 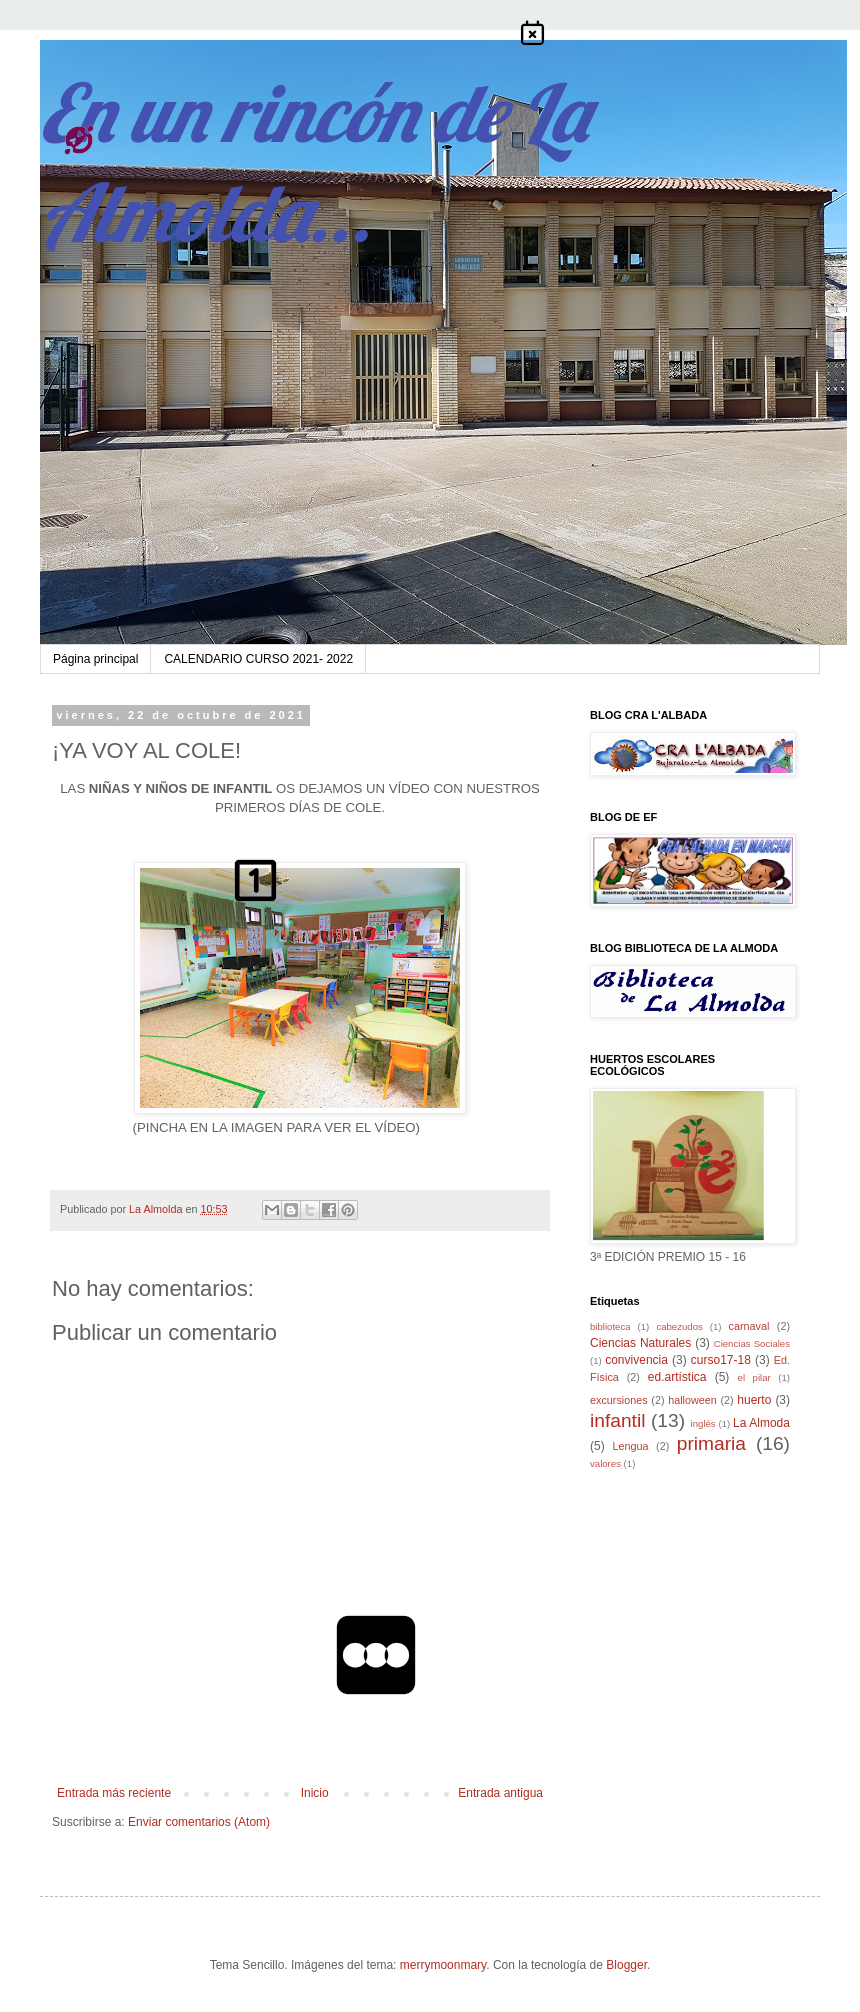 I want to click on open the Letterboxd app, so click(x=376, y=1655).